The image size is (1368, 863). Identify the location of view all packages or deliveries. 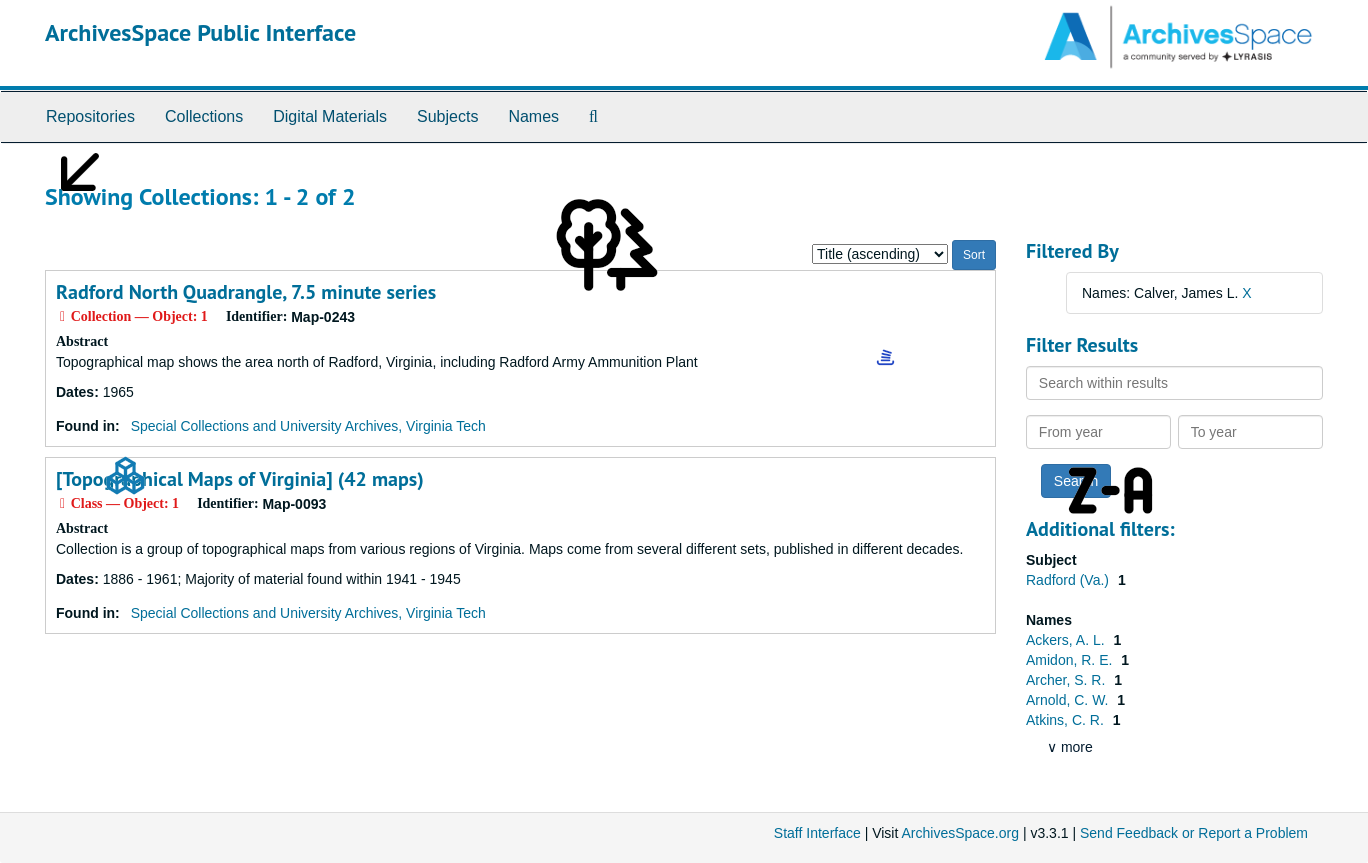
(125, 475).